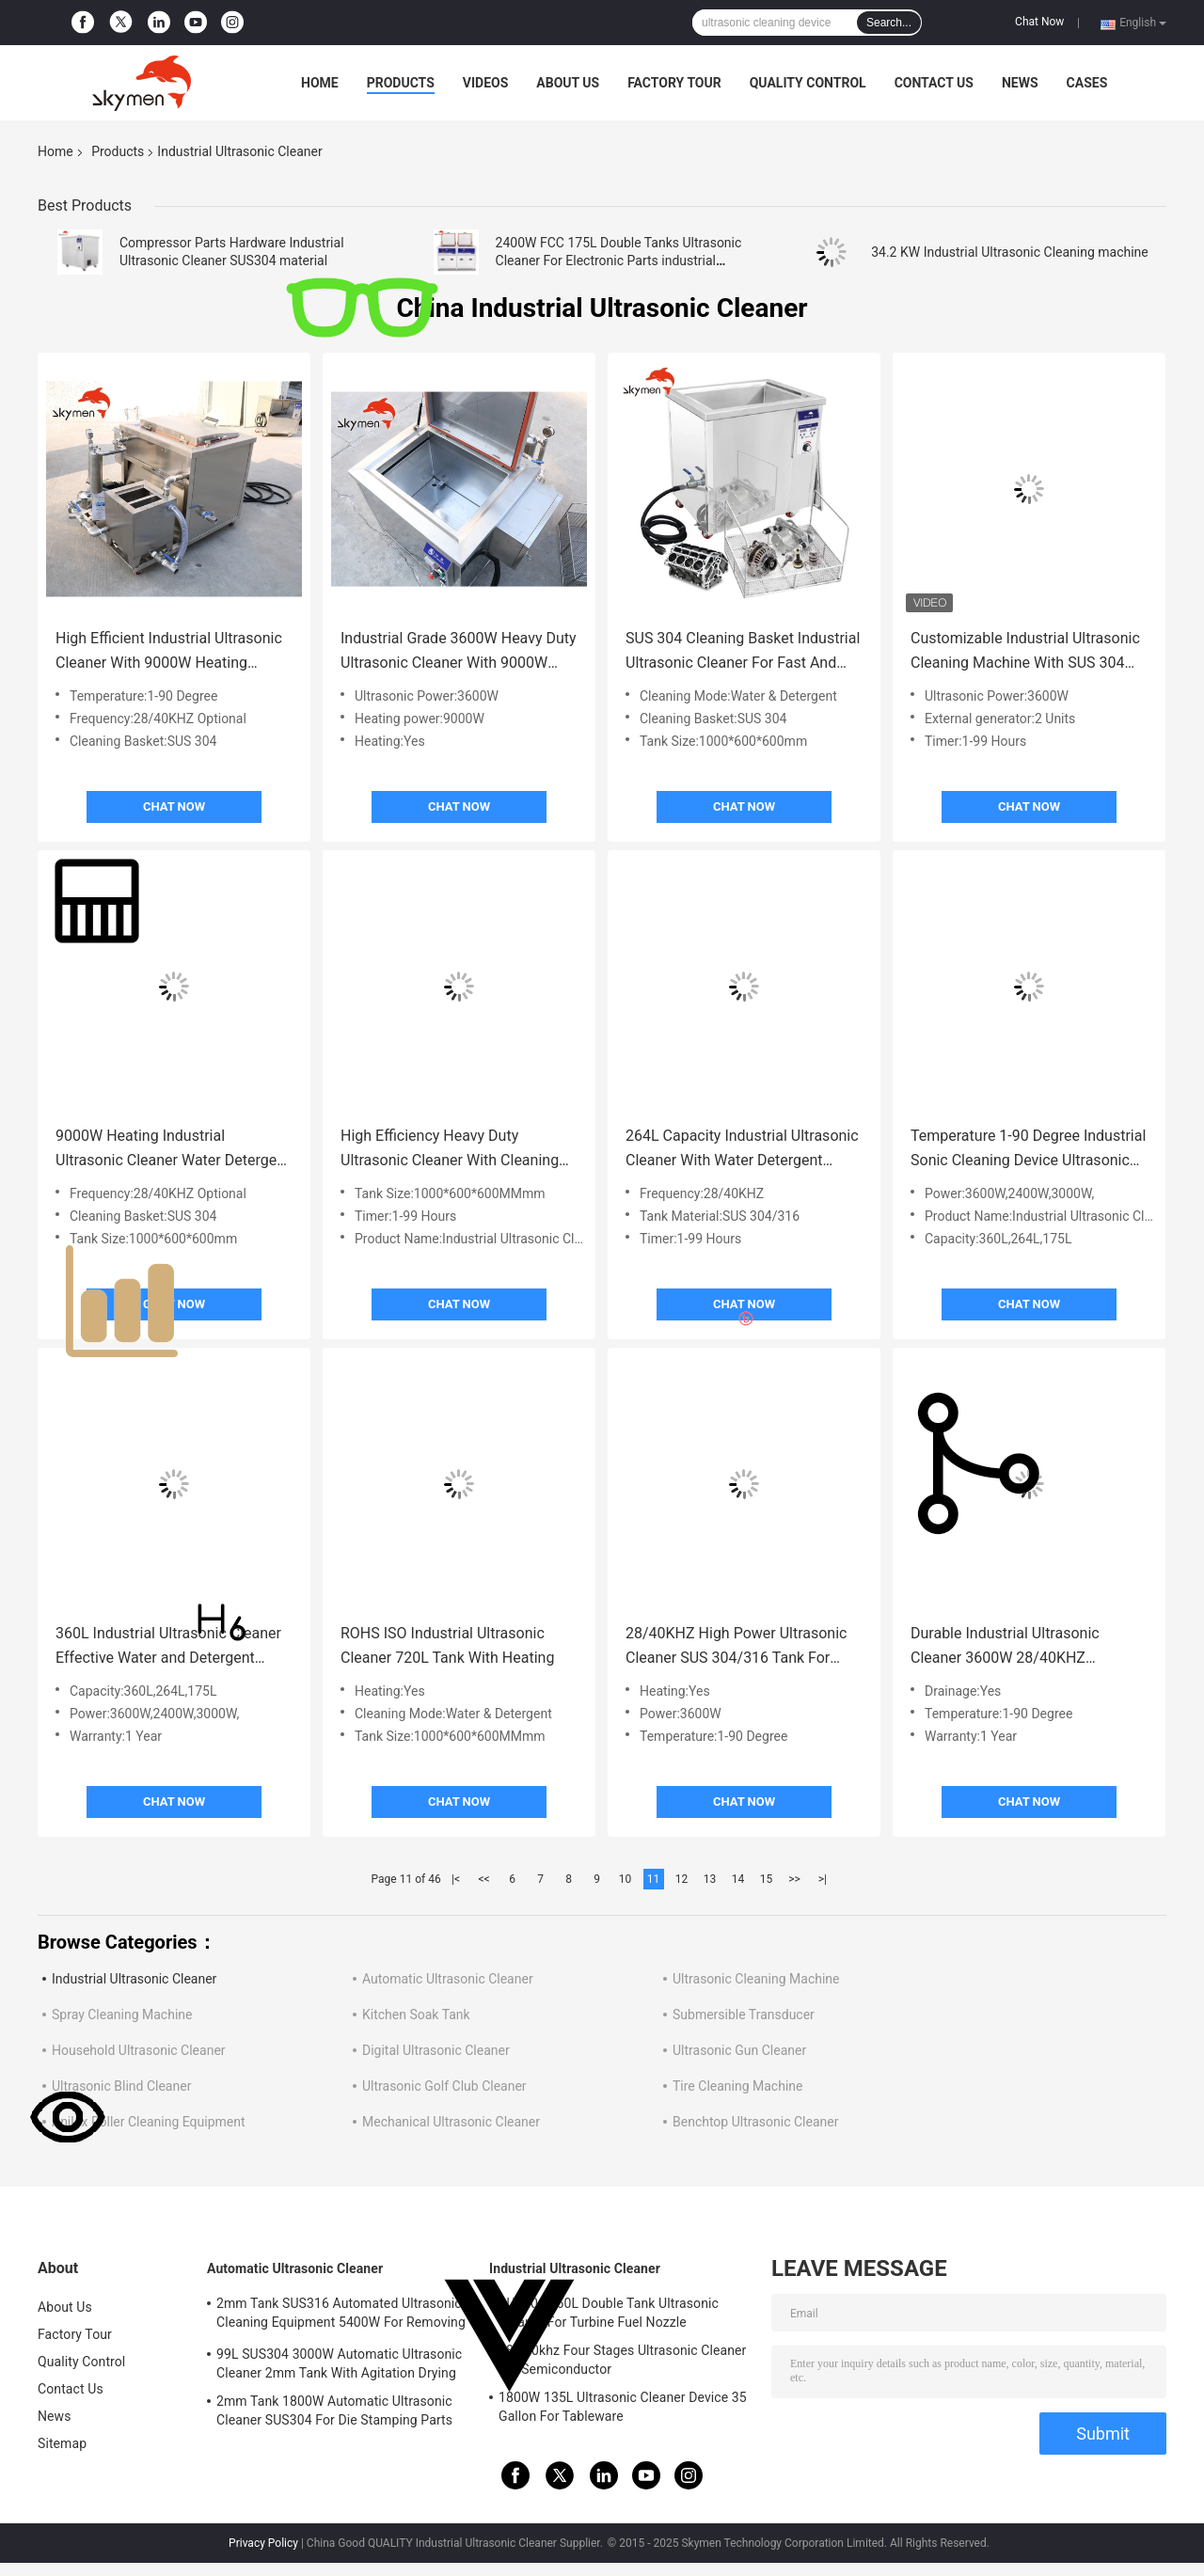  Describe the element at coordinates (121, 1301) in the screenshot. I see `view analytics or statistics` at that location.